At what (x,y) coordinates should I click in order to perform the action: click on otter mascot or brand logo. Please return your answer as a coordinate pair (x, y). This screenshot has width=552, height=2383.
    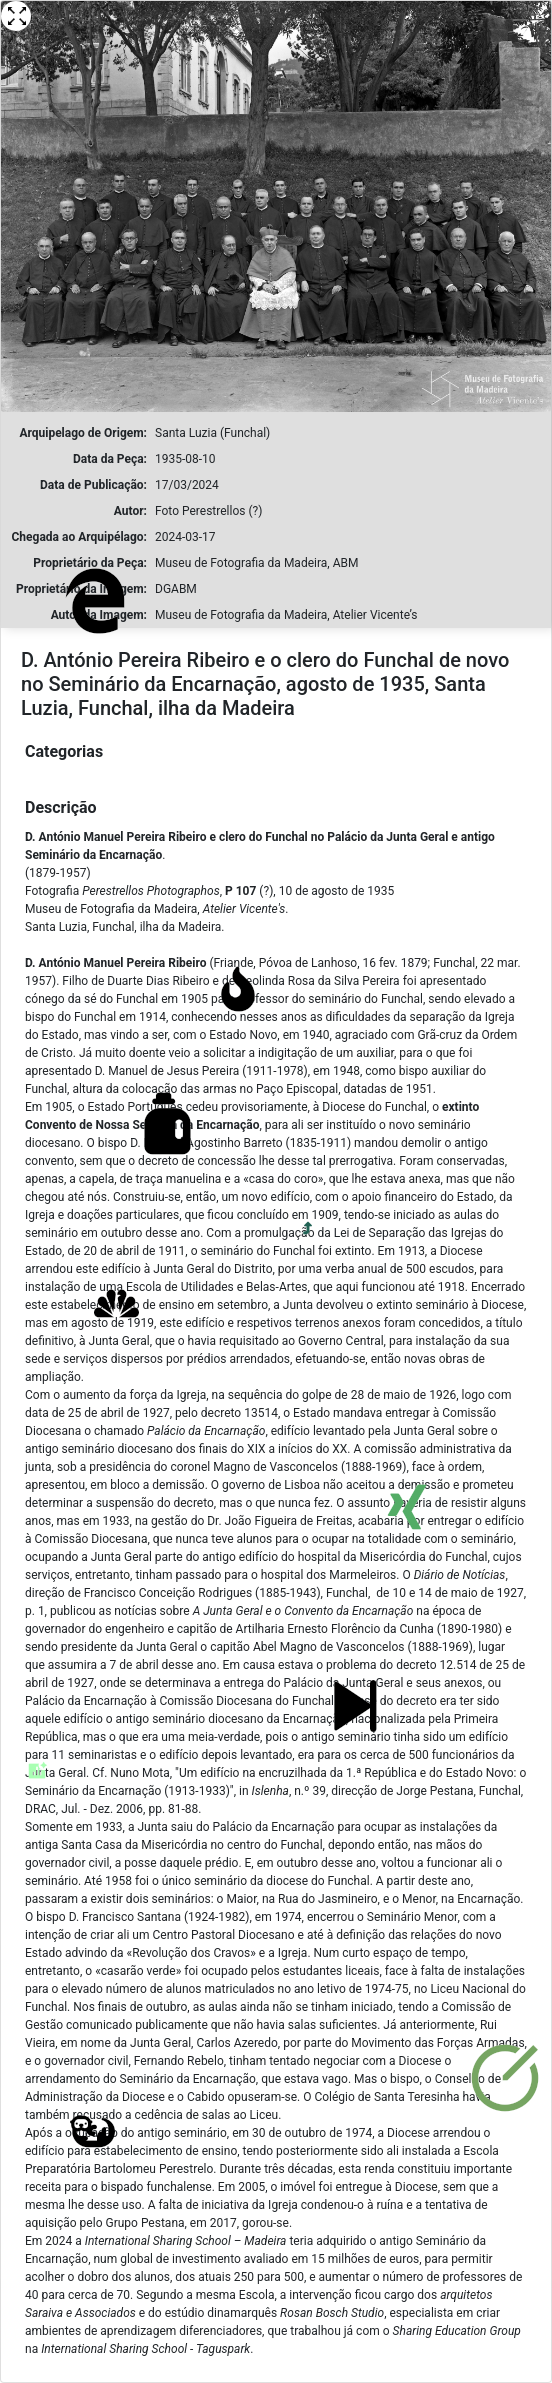
    Looking at the image, I should click on (92, 2131).